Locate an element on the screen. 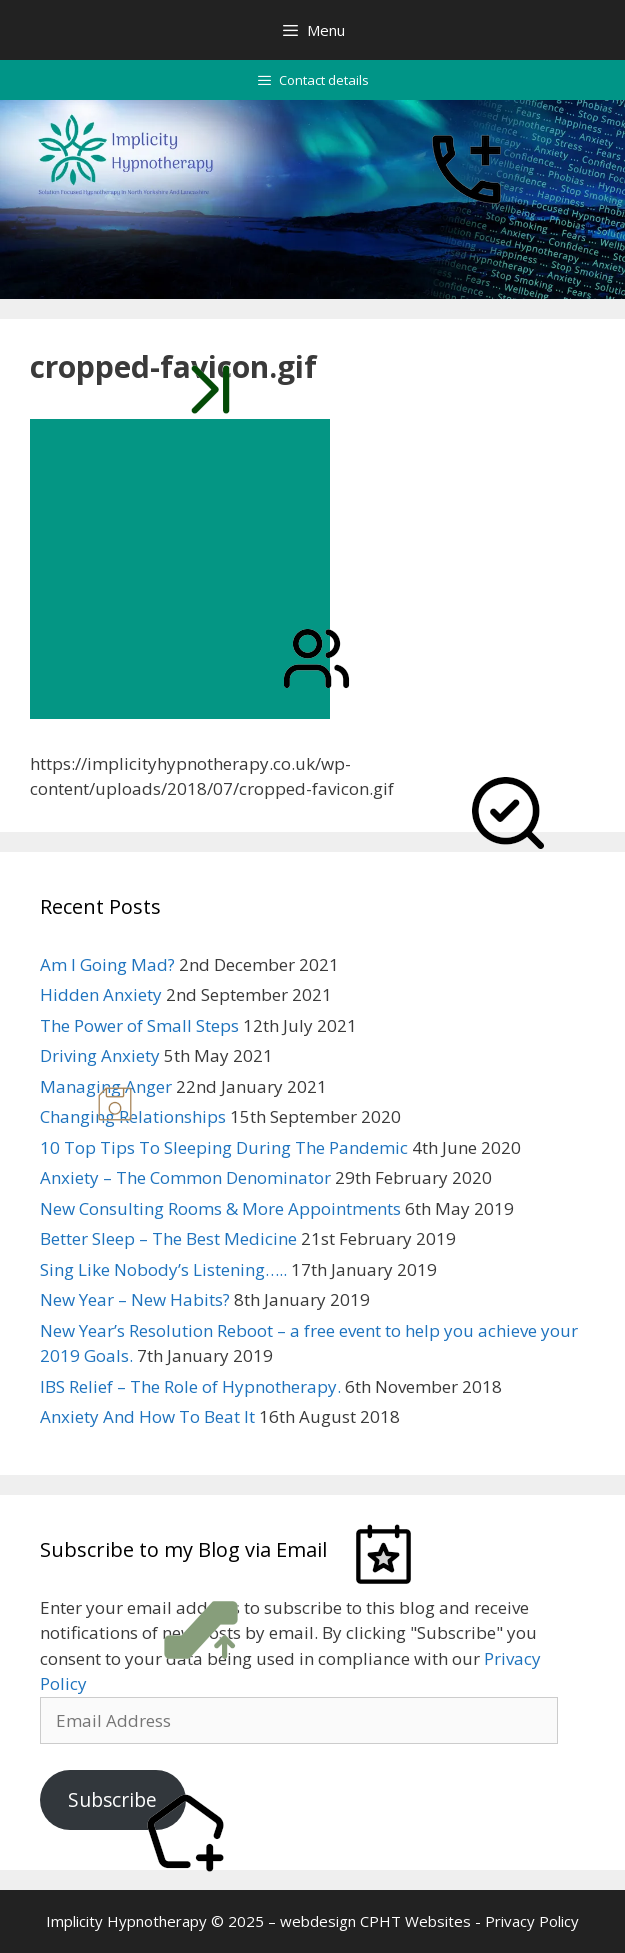 The height and width of the screenshot is (1953, 625). skip to the end of content is located at coordinates (211, 389).